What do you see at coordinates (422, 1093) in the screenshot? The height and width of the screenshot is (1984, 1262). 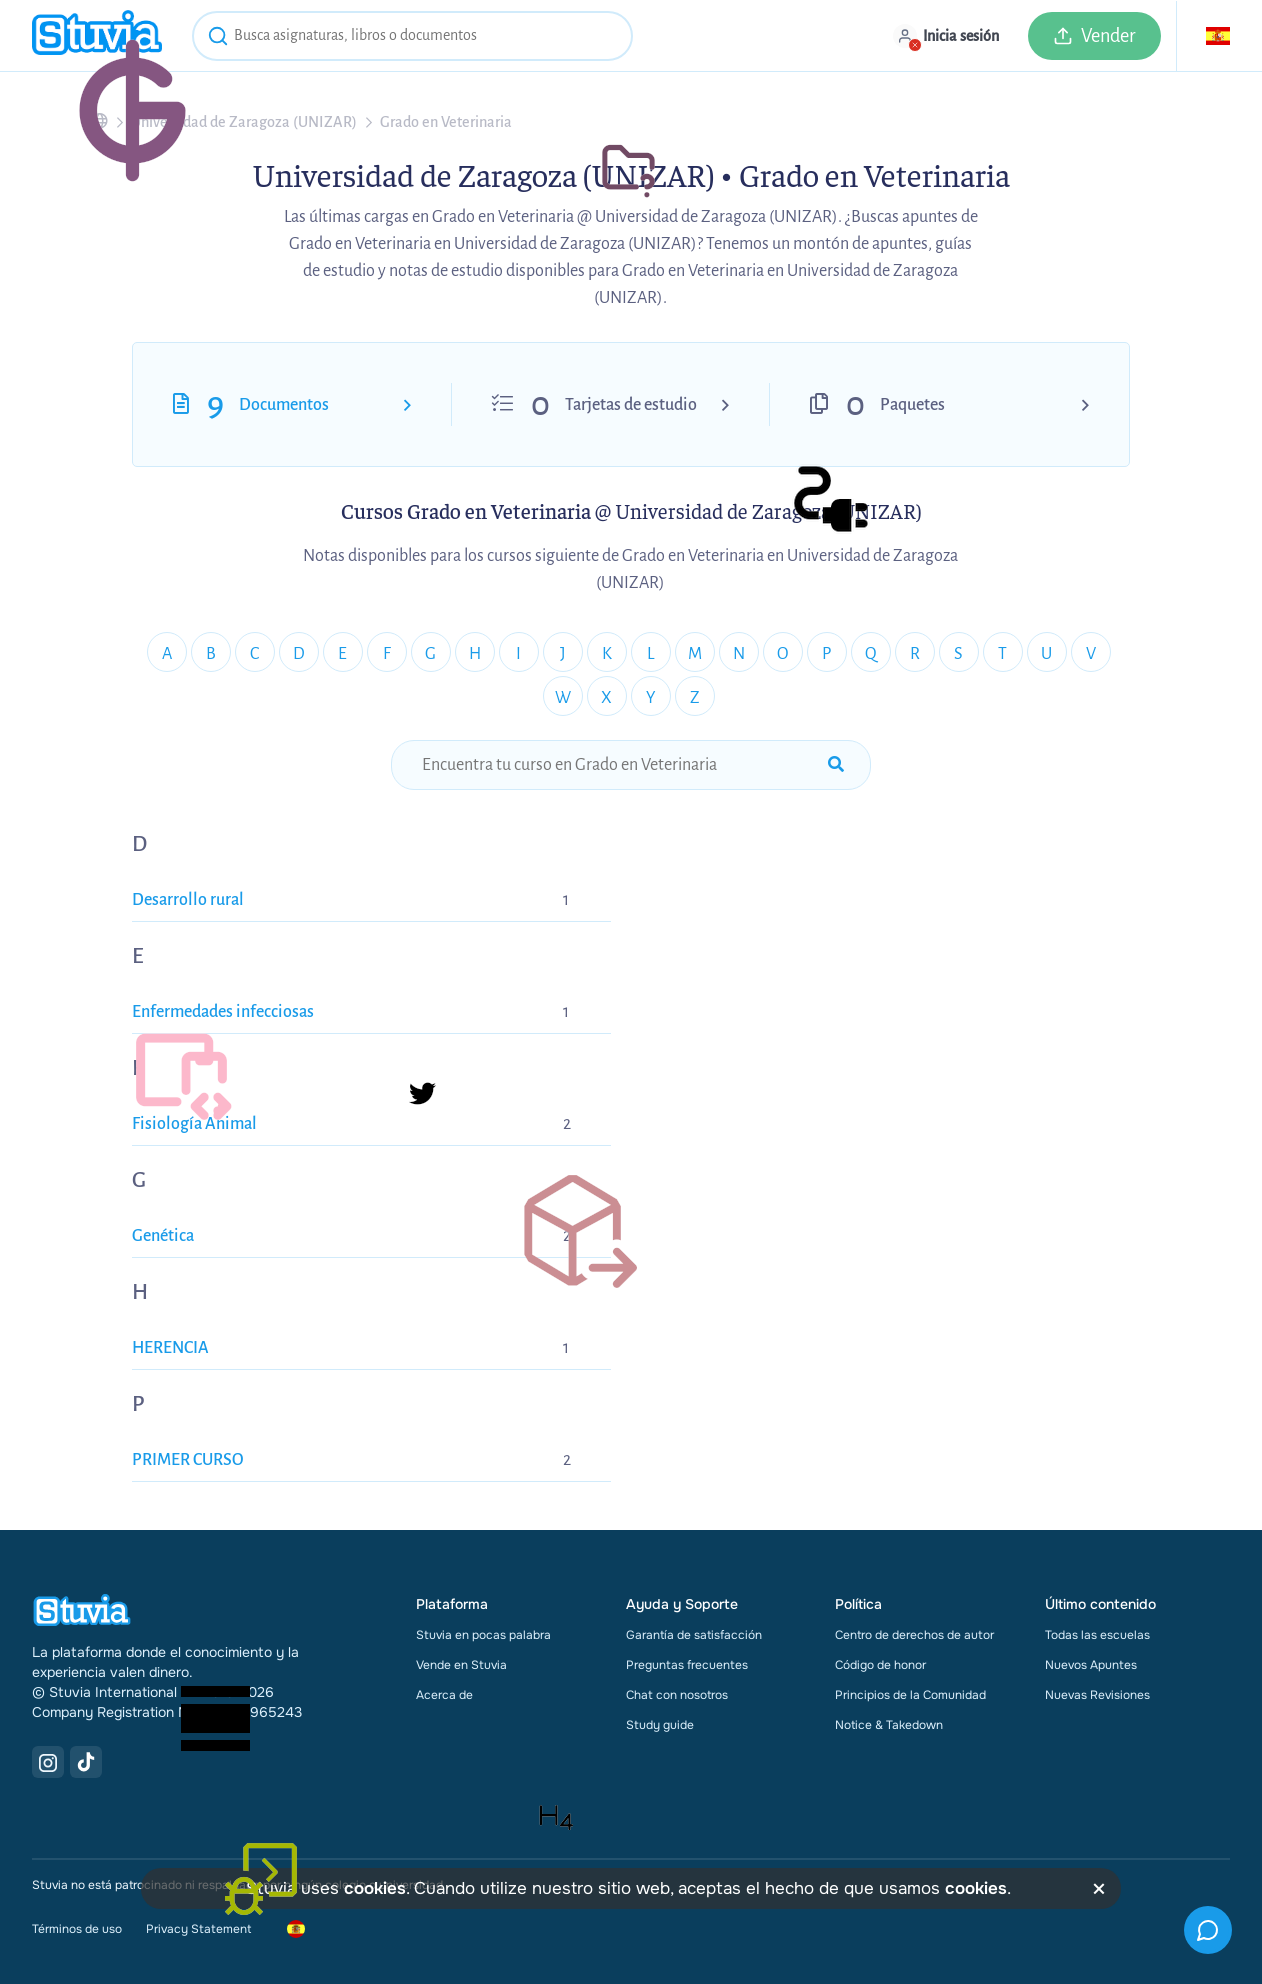 I see `share to twitter` at bounding box center [422, 1093].